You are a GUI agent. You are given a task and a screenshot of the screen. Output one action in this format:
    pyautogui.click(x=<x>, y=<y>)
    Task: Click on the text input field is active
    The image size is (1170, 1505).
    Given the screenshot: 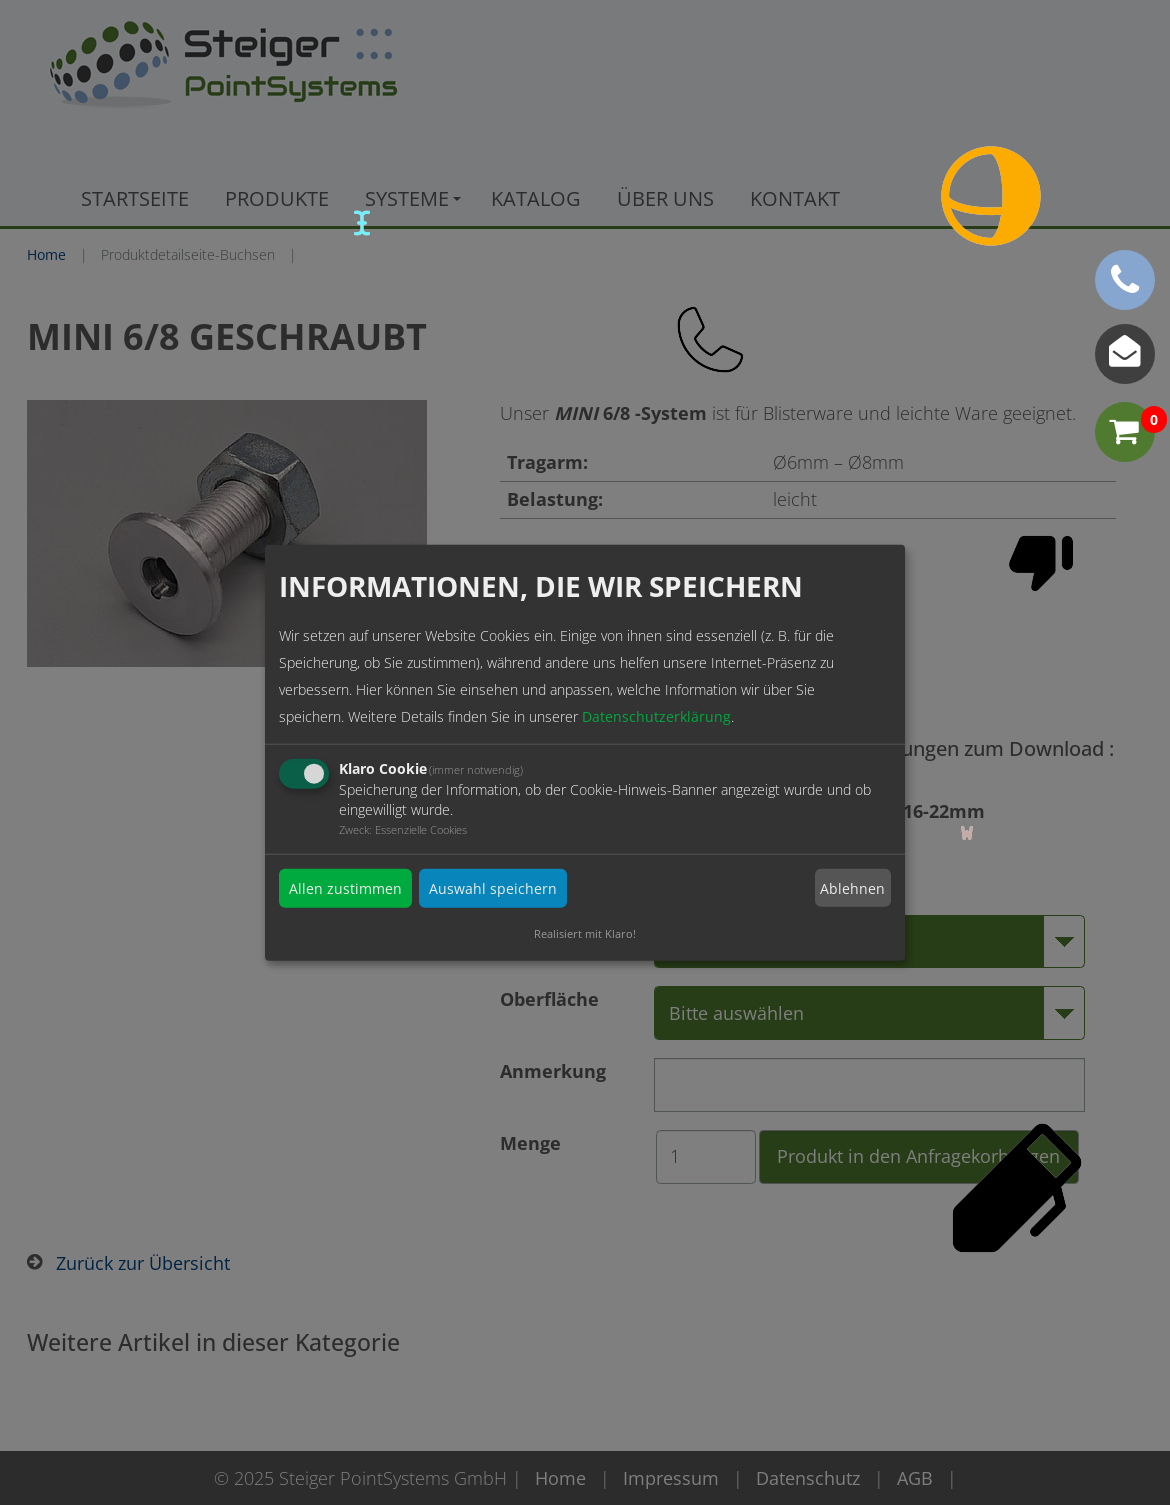 What is the action you would take?
    pyautogui.click(x=362, y=223)
    